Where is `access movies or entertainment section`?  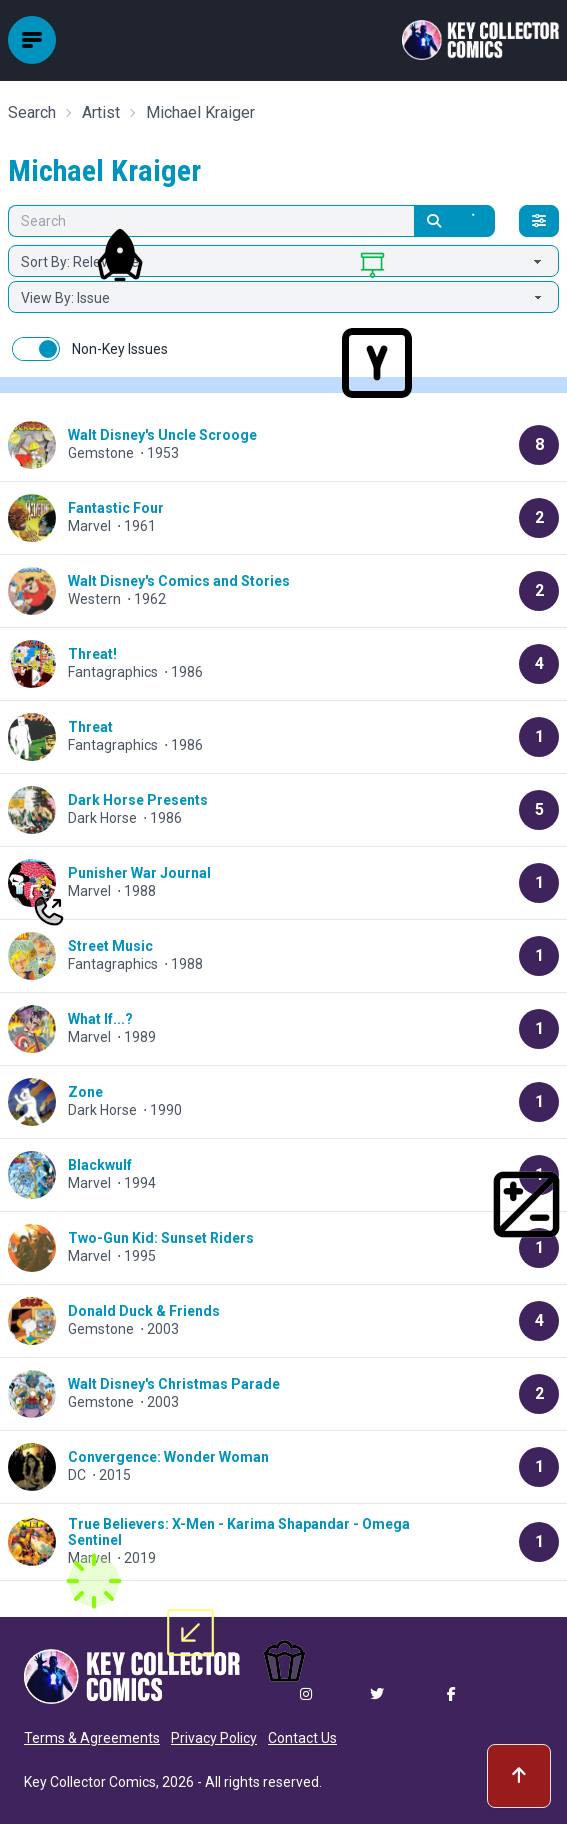 access movies or entertainment section is located at coordinates (284, 1662).